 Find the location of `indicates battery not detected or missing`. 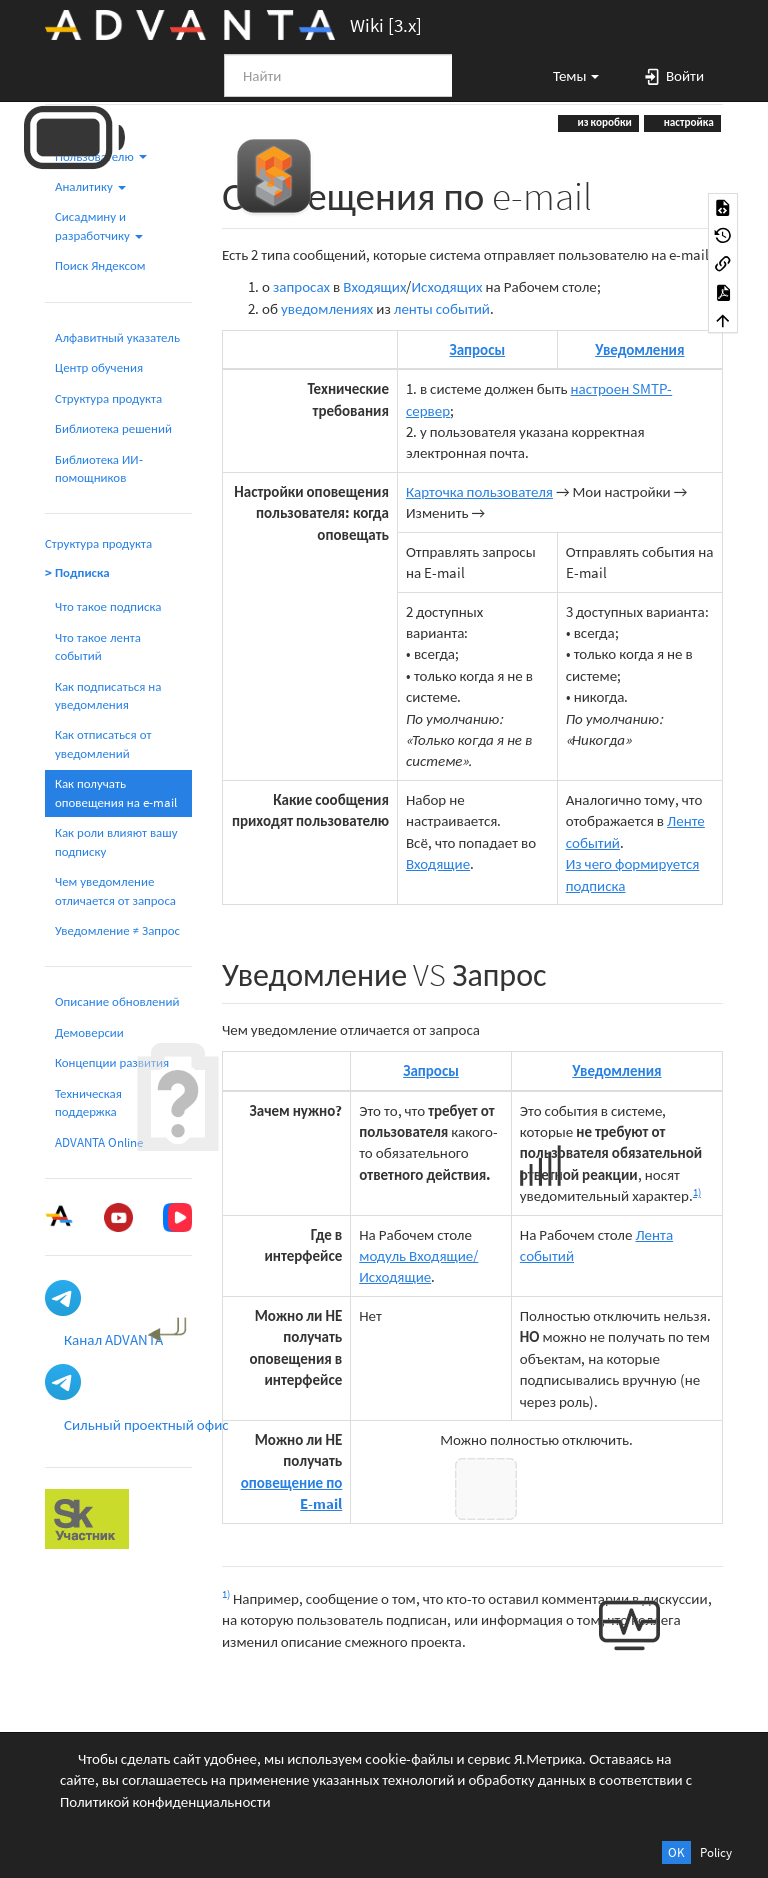

indicates battery not detected or missing is located at coordinates (178, 1097).